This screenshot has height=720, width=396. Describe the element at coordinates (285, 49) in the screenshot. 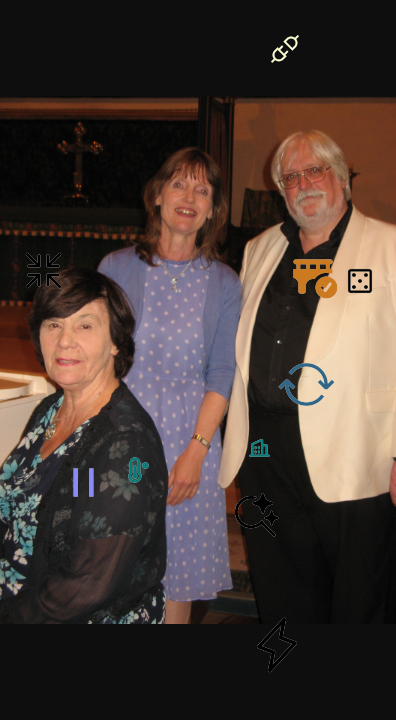

I see `disconnect from debug session` at that location.